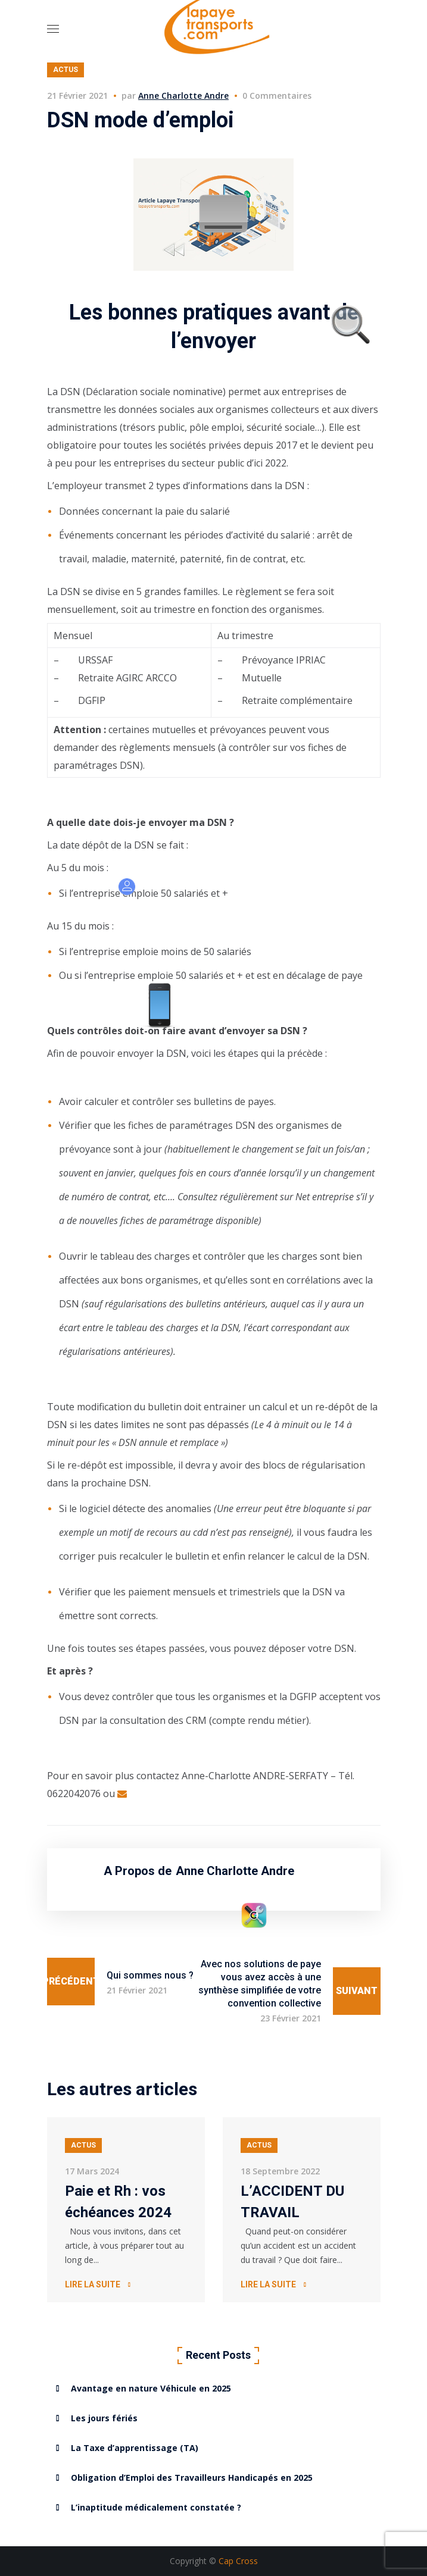 This screenshot has width=427, height=2576. I want to click on open spotlight search preferences, so click(350, 324).